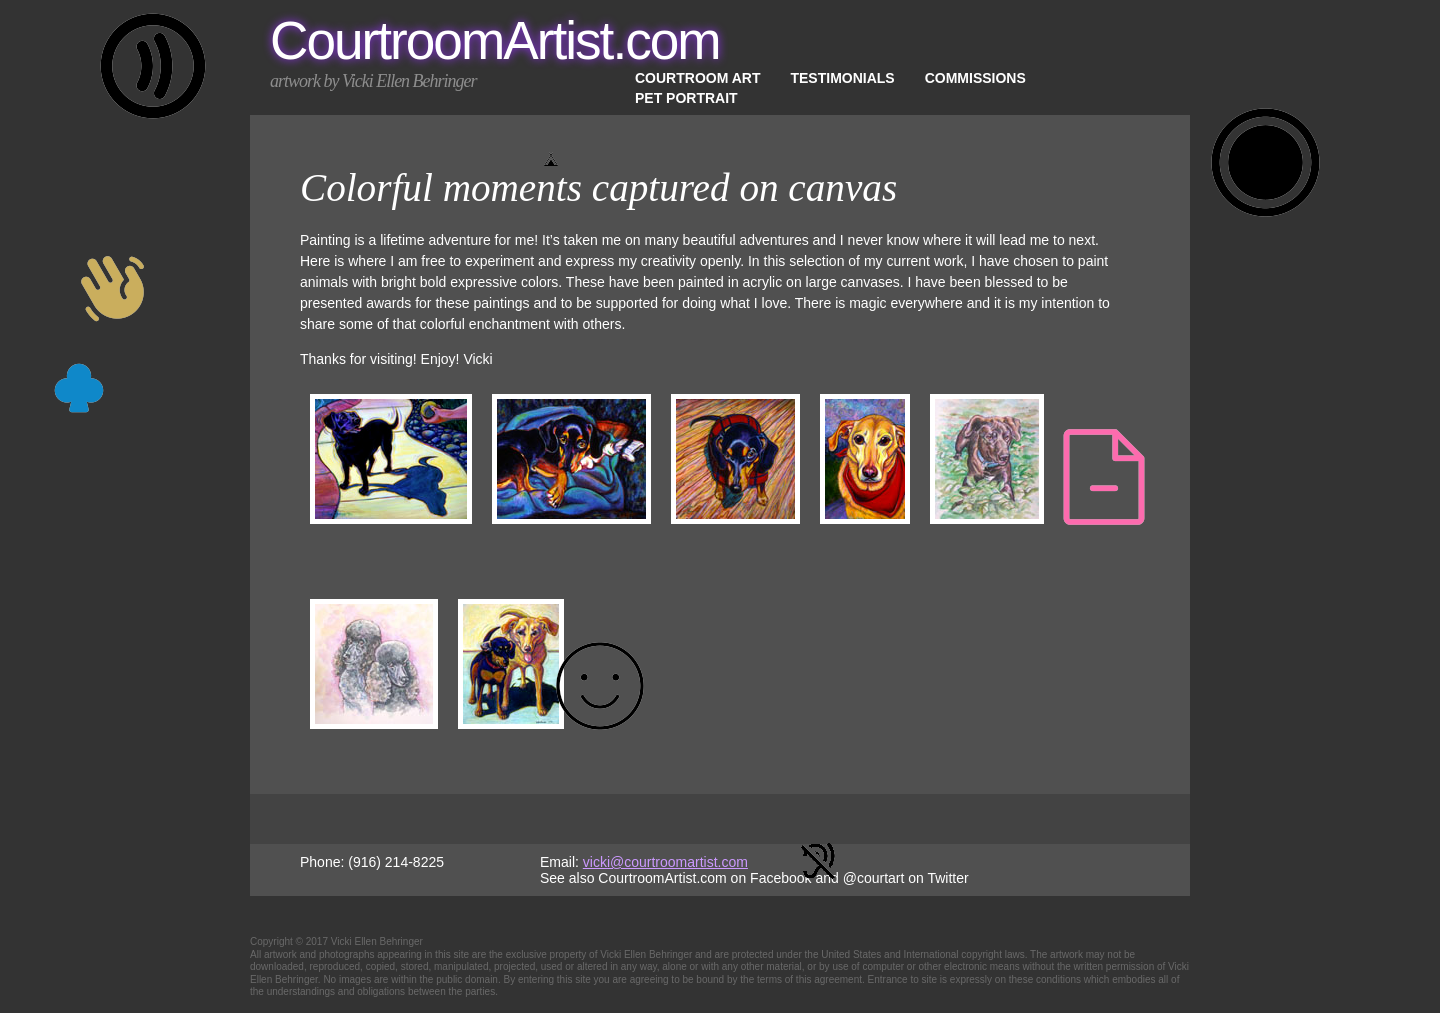 Image resolution: width=1440 pixels, height=1013 pixels. Describe the element at coordinates (819, 861) in the screenshot. I see `indicates hearing accessibility features are disabled` at that location.